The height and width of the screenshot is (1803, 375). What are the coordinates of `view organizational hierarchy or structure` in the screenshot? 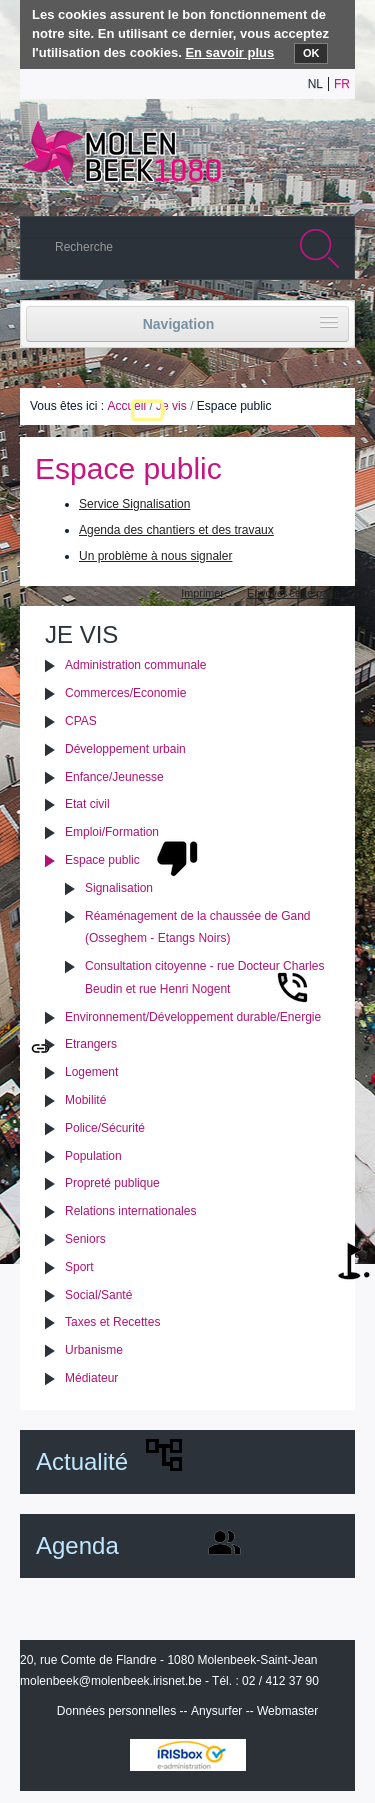 It's located at (164, 1455).